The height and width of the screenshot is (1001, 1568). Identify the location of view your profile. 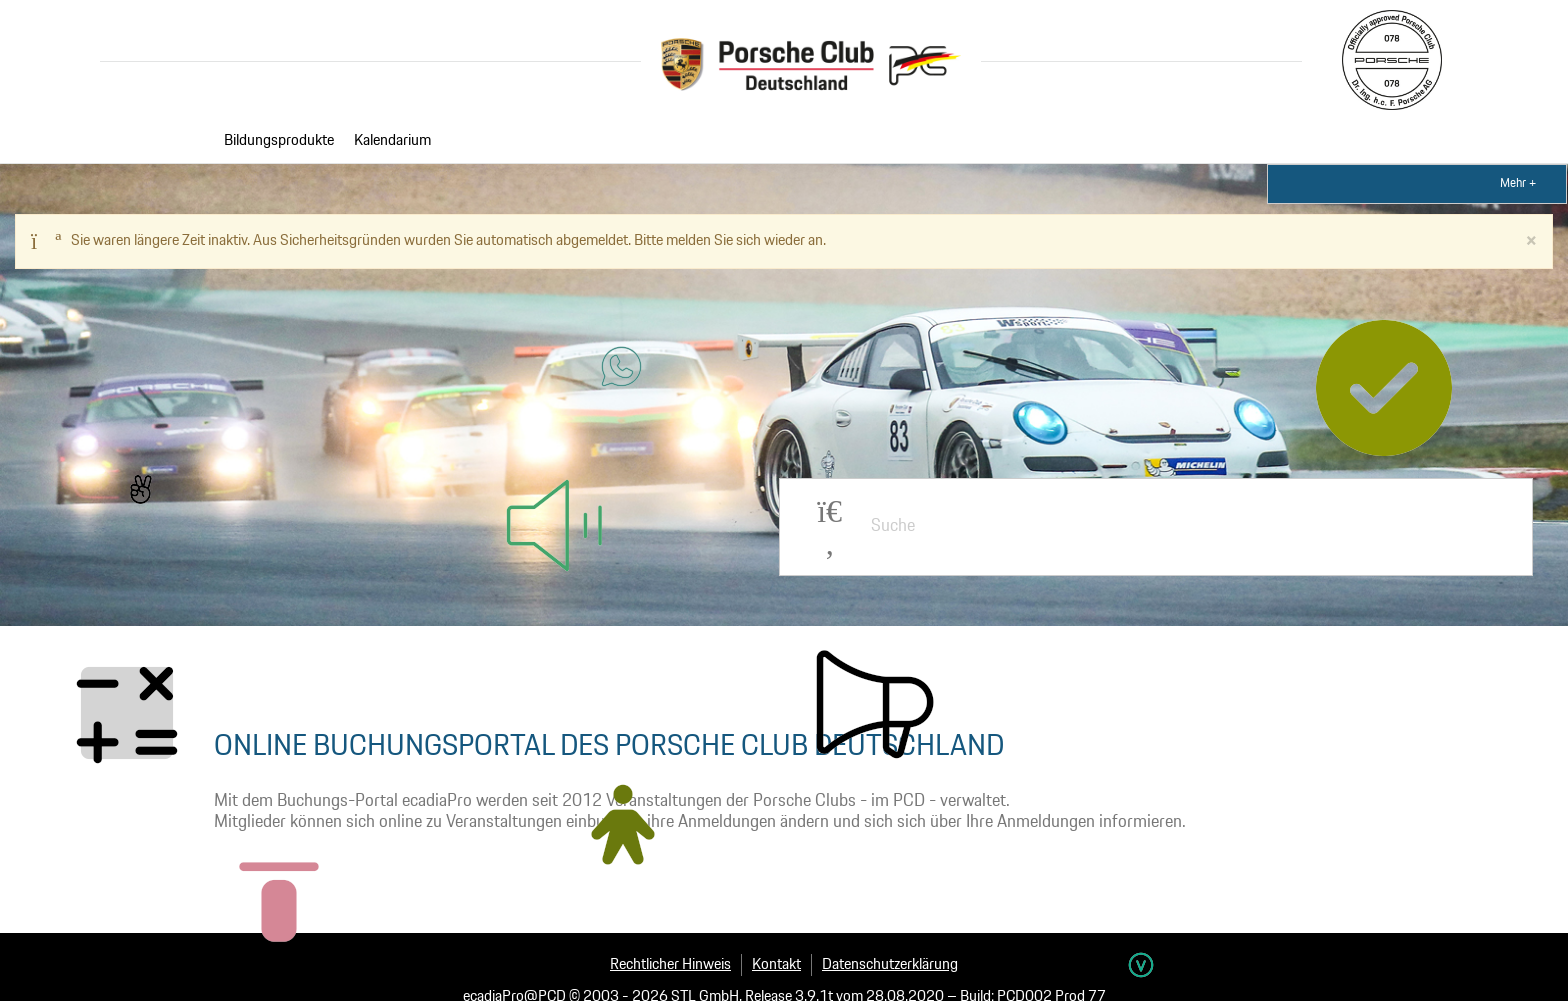
(623, 826).